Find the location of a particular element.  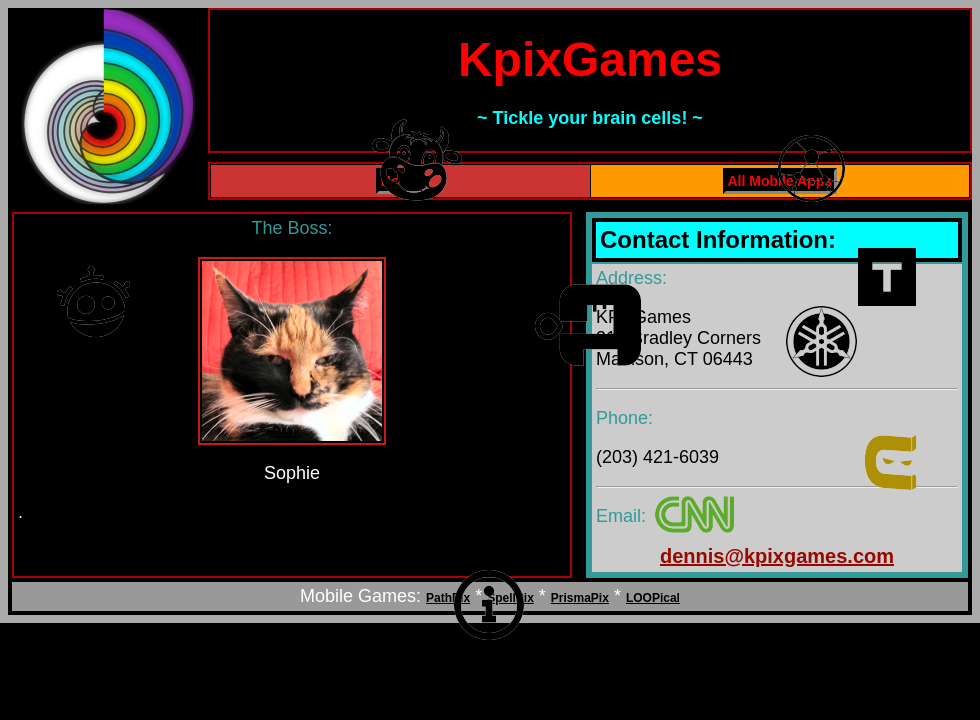

open telegraph publishing platform is located at coordinates (887, 277).